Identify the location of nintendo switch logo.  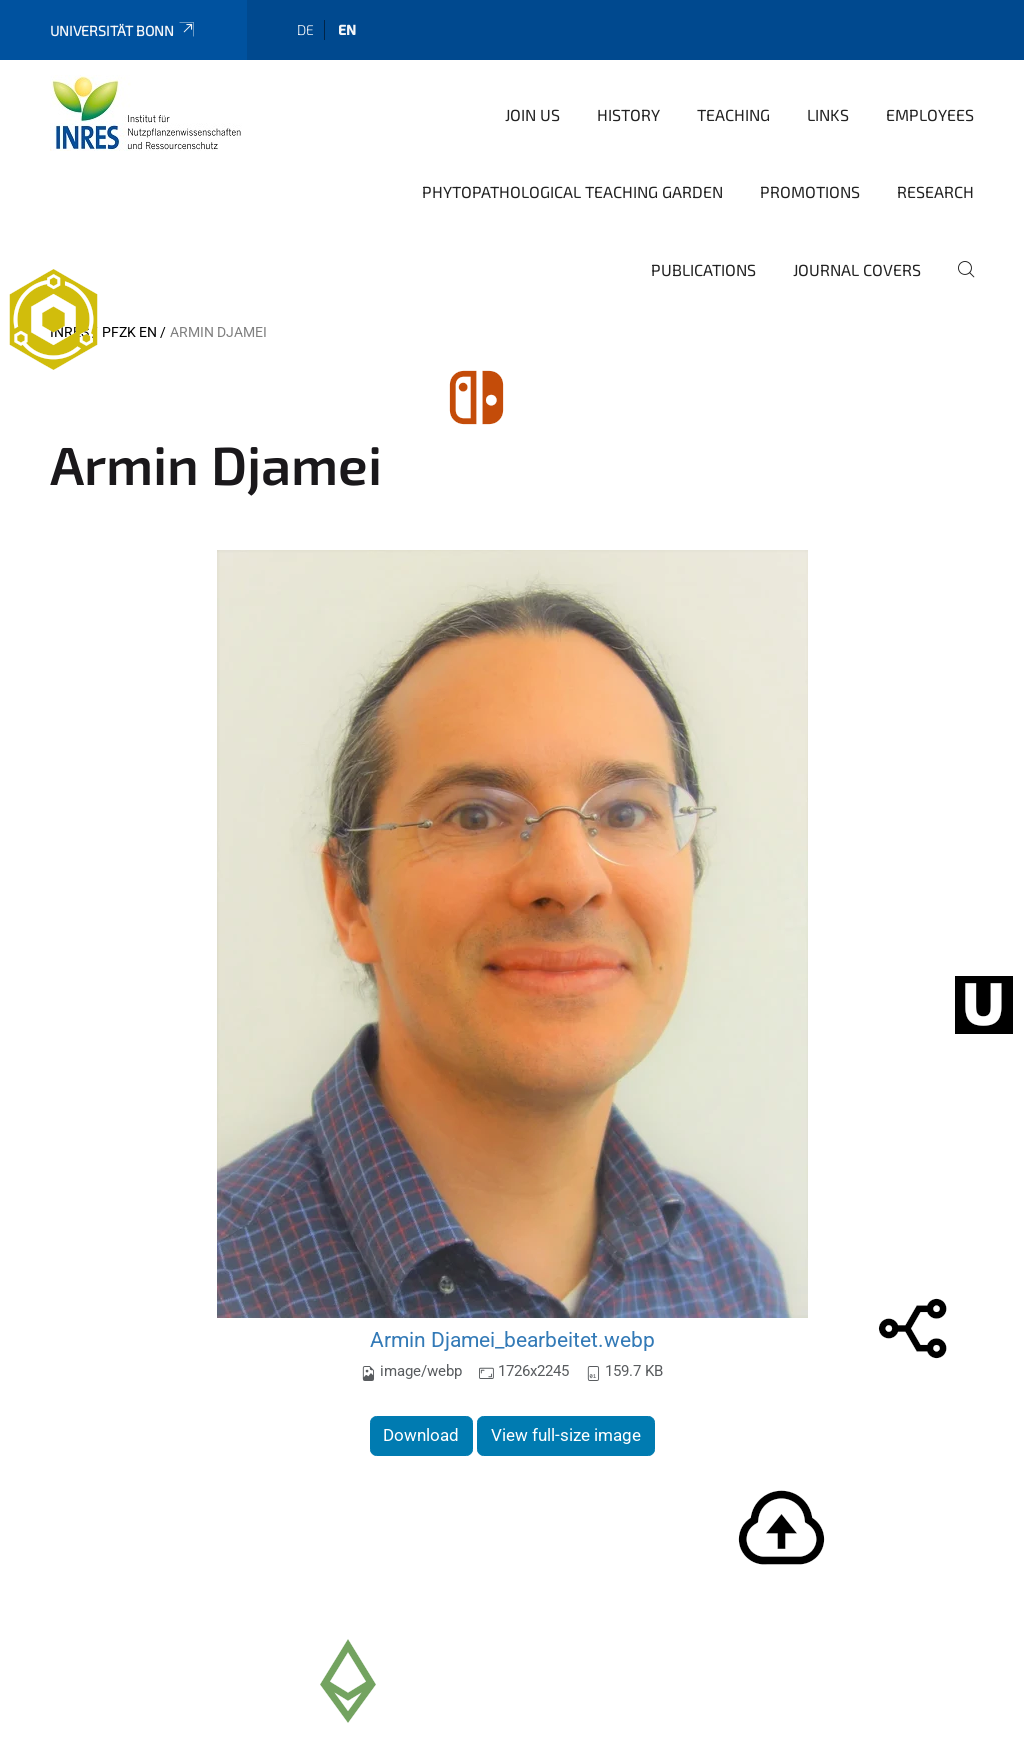
(476, 397).